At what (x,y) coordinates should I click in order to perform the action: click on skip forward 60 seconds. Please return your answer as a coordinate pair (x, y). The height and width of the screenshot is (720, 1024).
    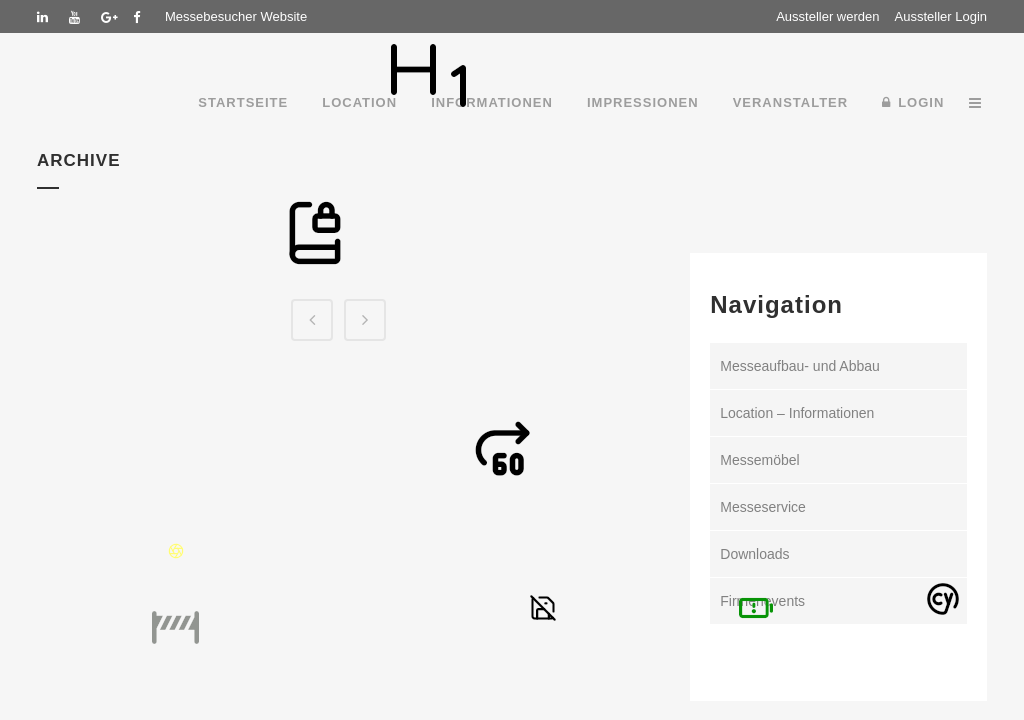
    Looking at the image, I should click on (504, 450).